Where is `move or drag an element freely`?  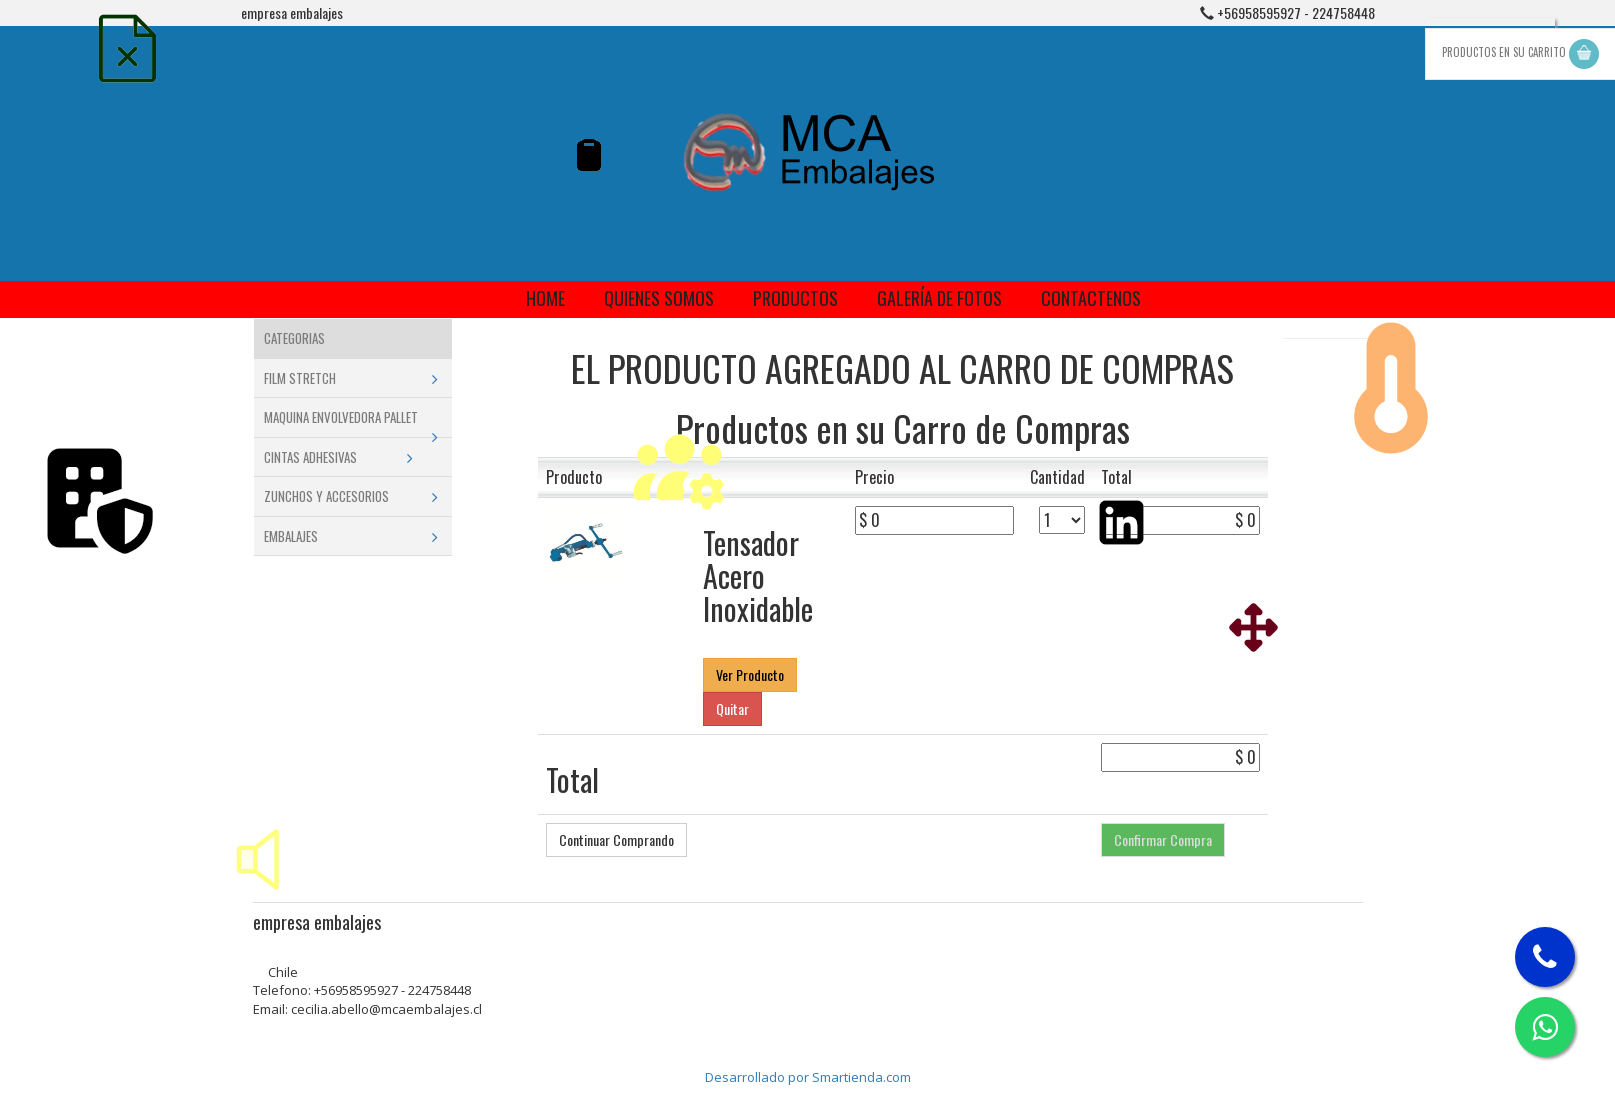 move or drag an element freely is located at coordinates (1253, 627).